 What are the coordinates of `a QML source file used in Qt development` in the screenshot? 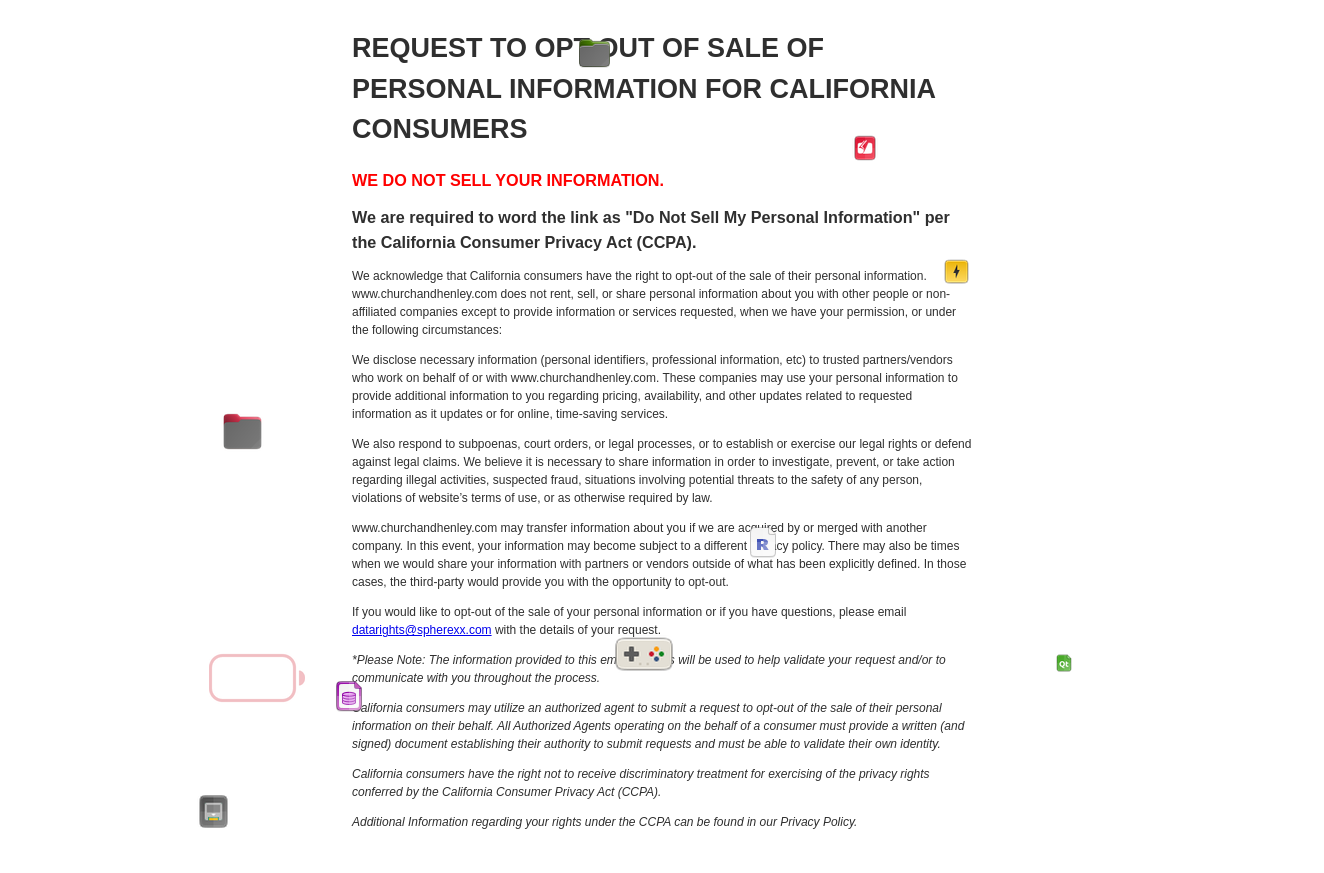 It's located at (1064, 663).